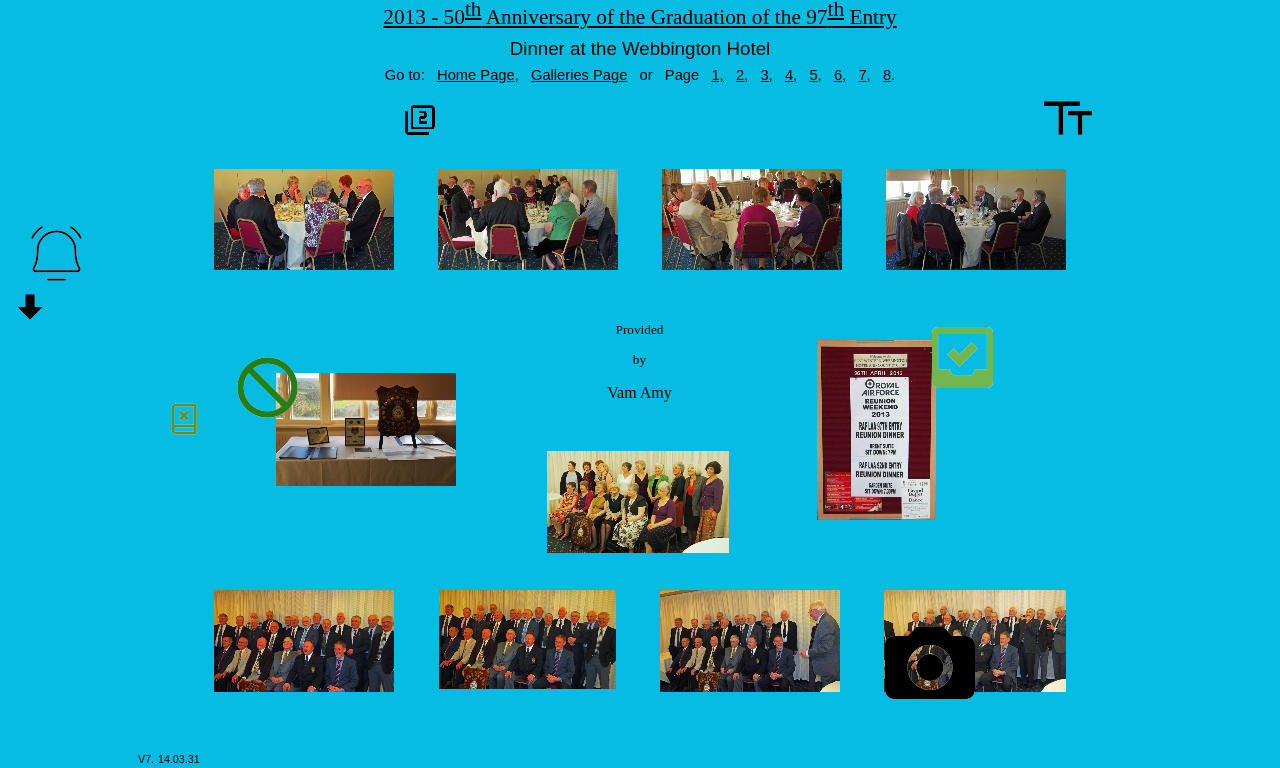  Describe the element at coordinates (420, 120) in the screenshot. I see `indicates second item in a layered stack or sequence` at that location.